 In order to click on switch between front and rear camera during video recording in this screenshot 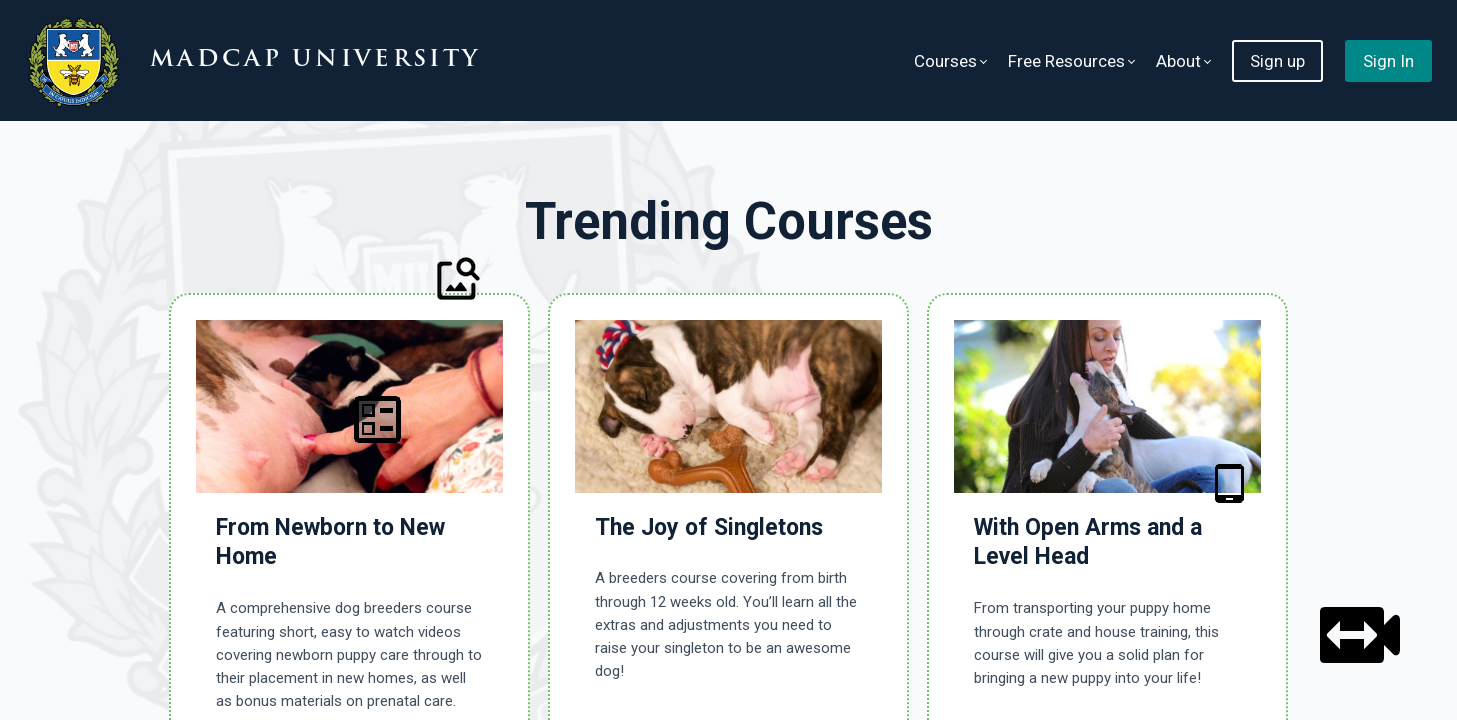, I will do `click(1360, 635)`.